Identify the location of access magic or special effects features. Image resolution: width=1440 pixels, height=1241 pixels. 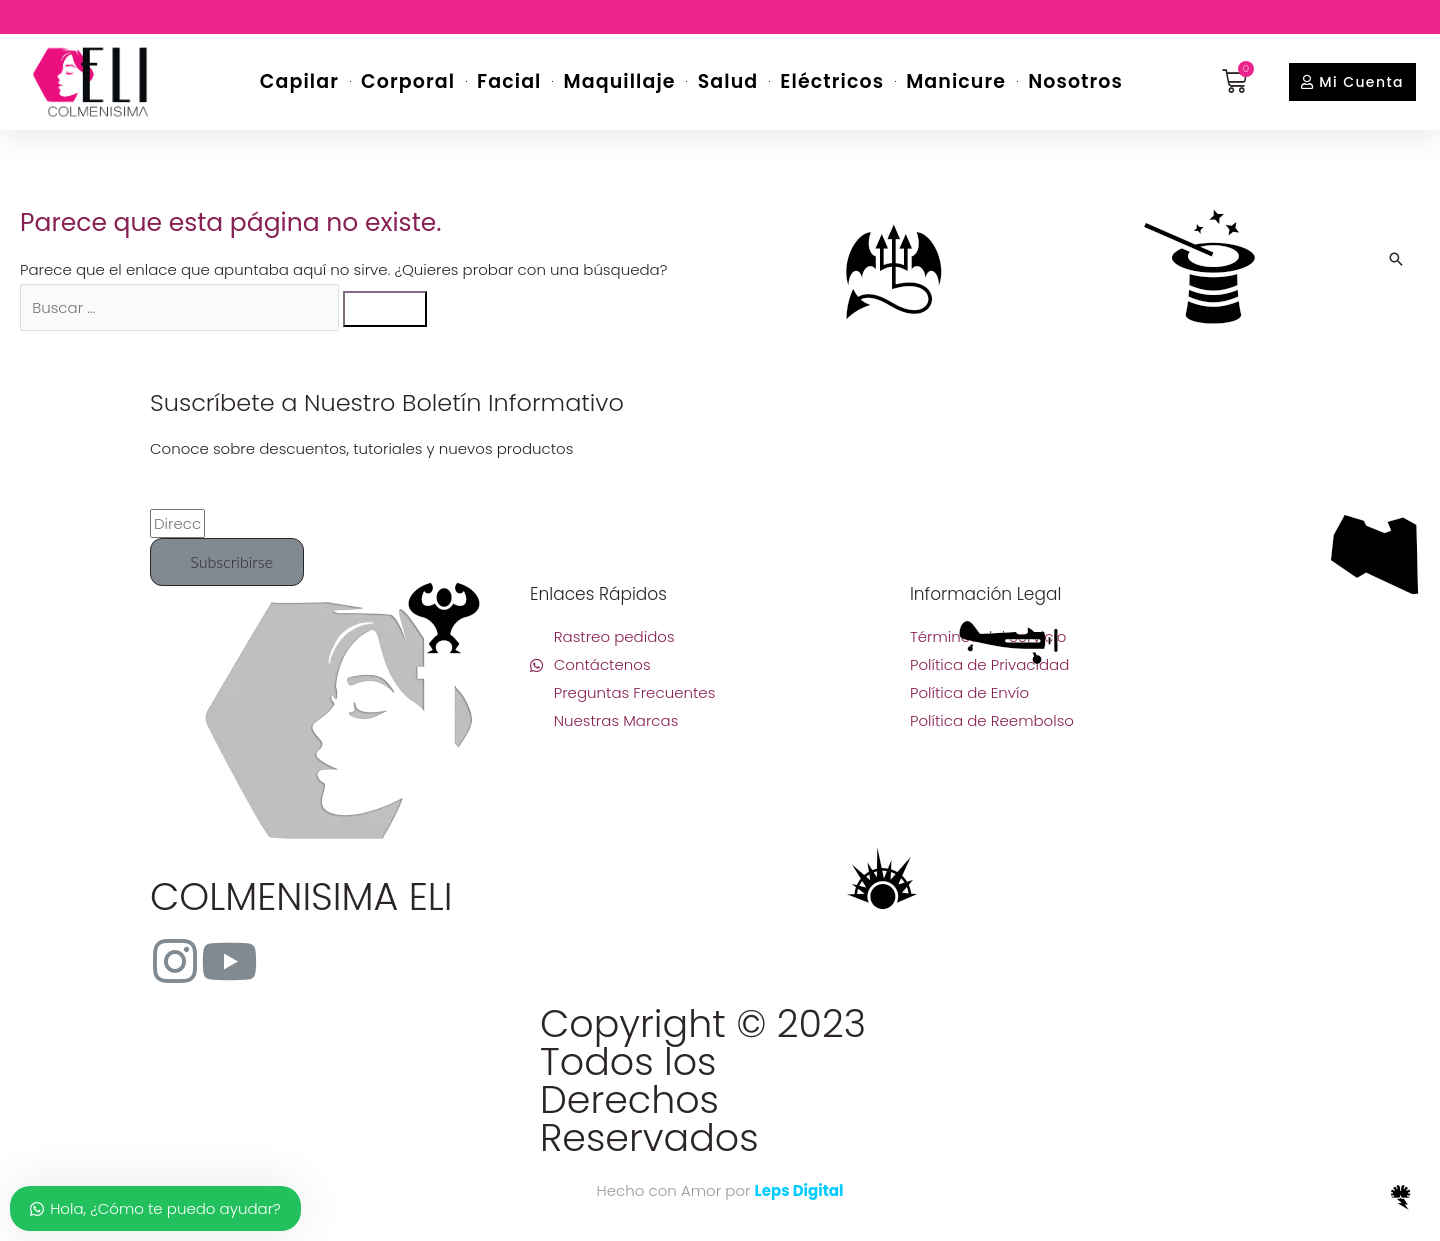
(1199, 266).